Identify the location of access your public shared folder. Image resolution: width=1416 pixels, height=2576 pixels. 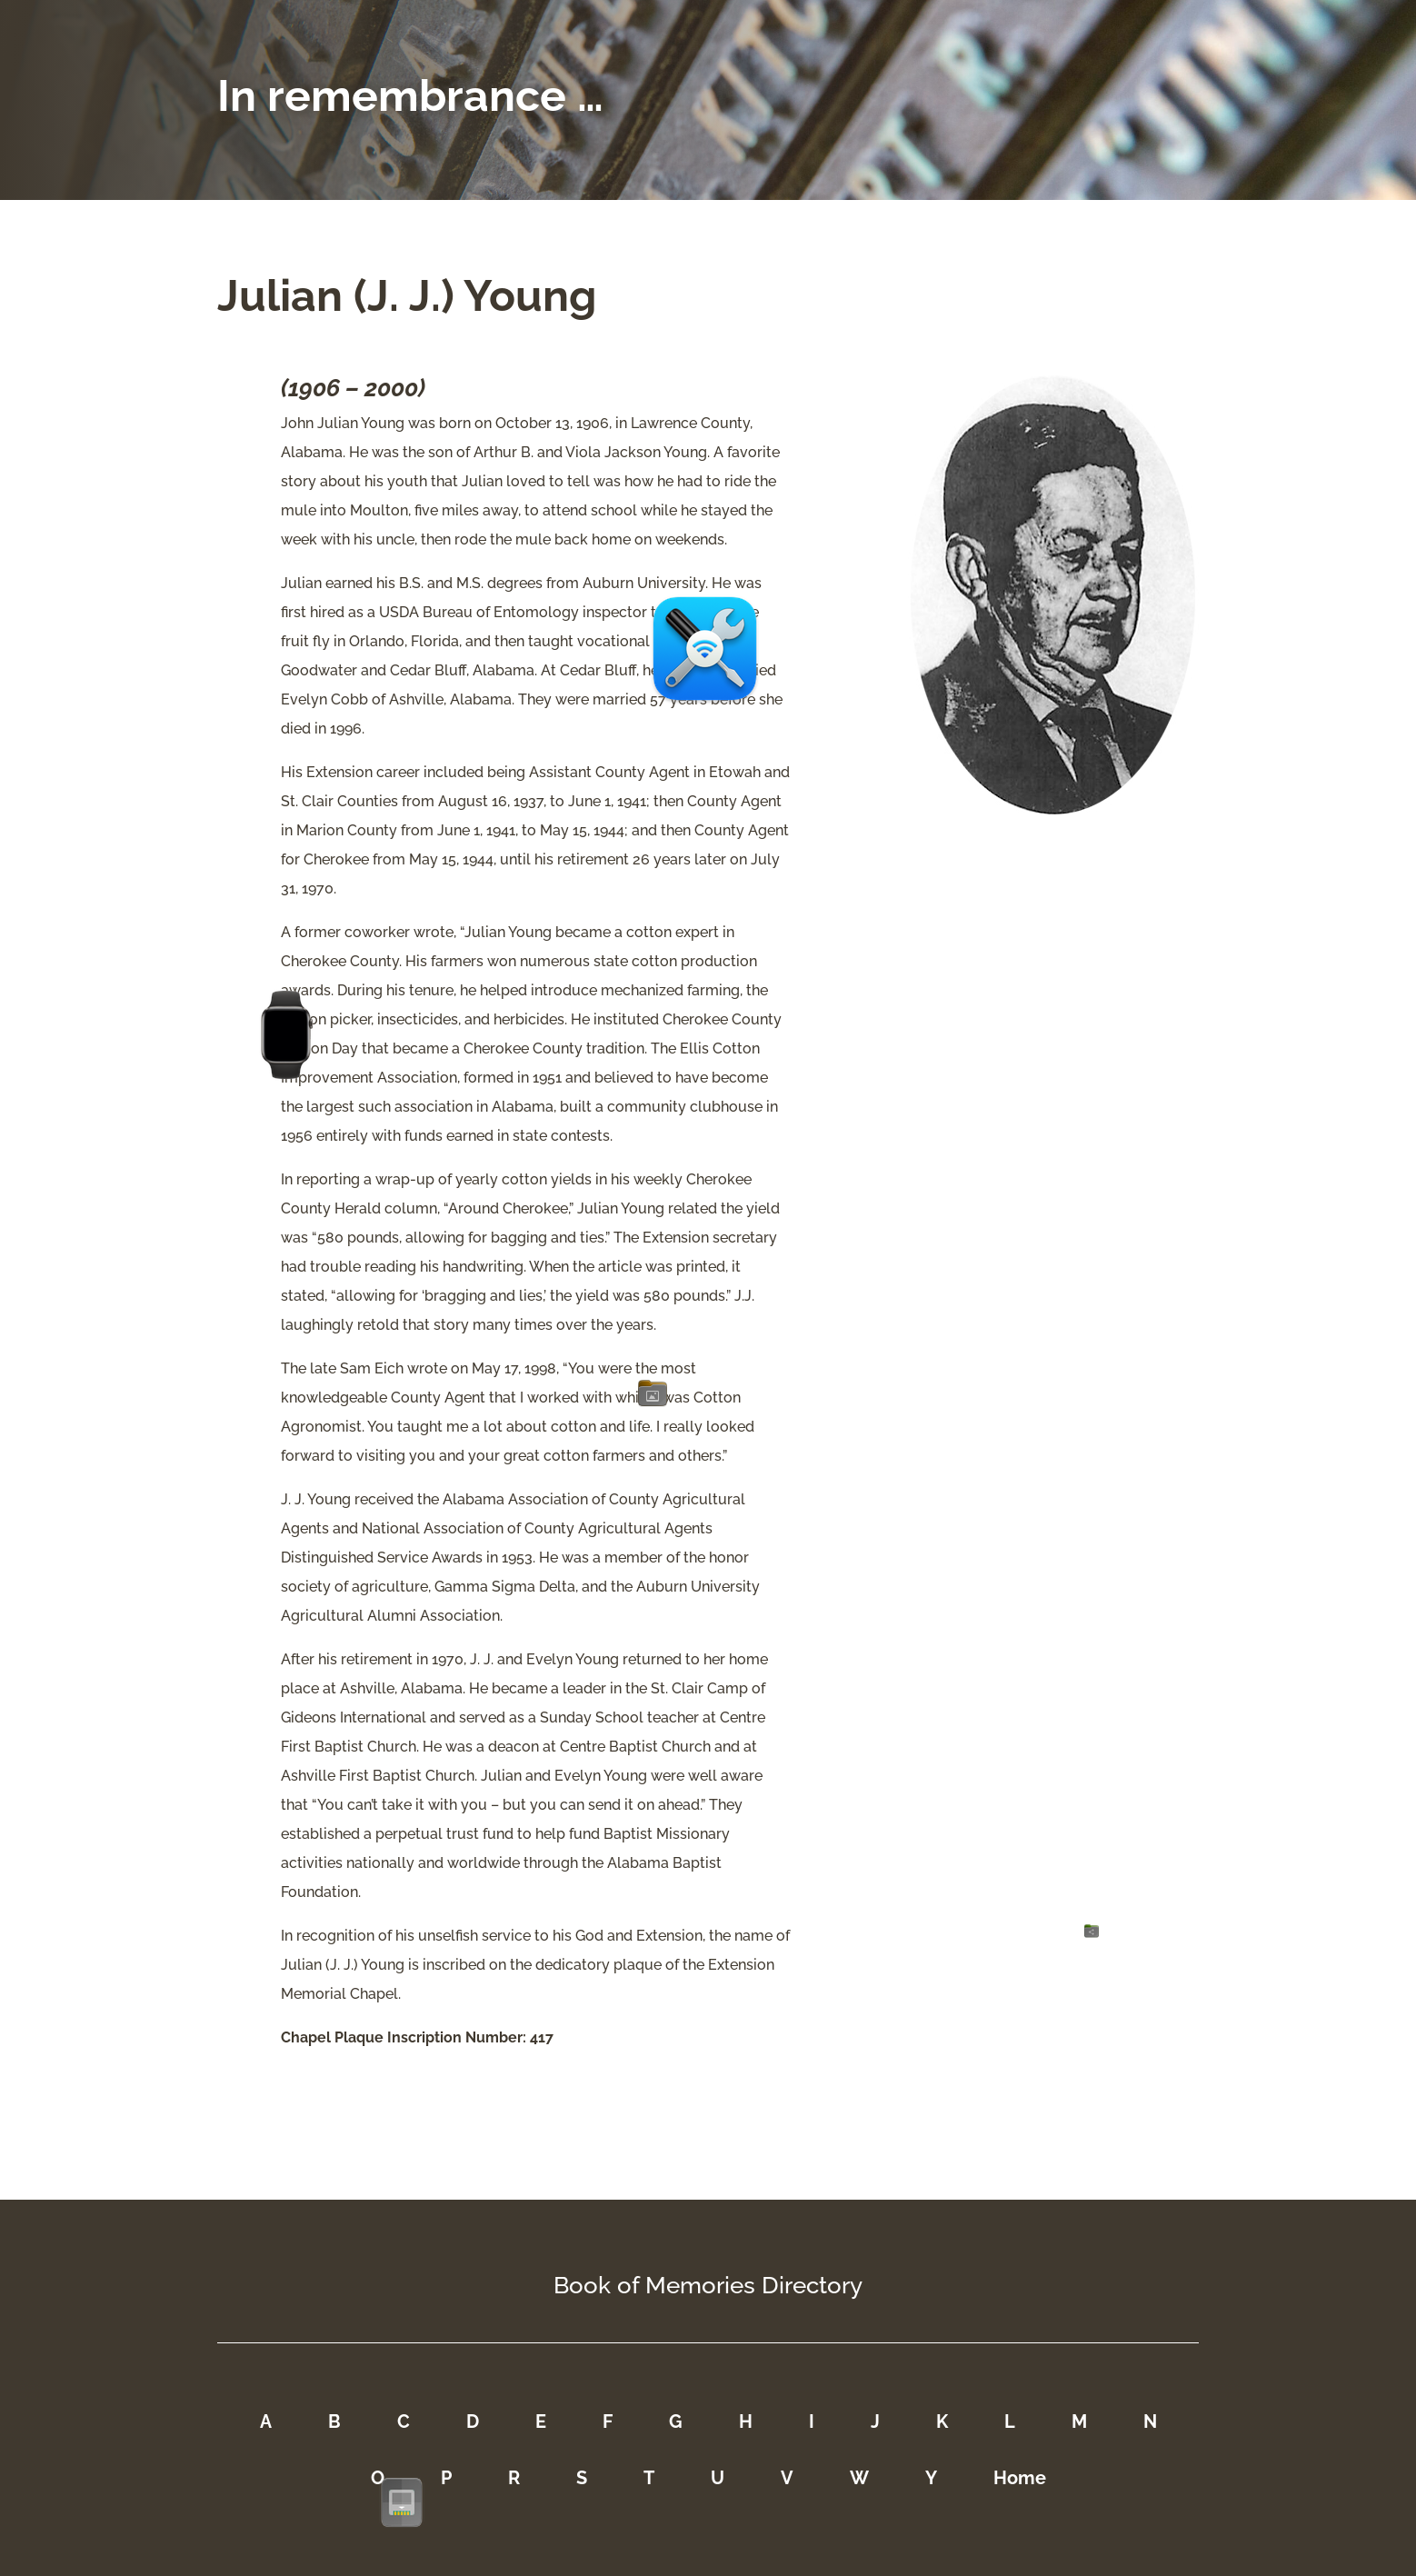
(1092, 1931).